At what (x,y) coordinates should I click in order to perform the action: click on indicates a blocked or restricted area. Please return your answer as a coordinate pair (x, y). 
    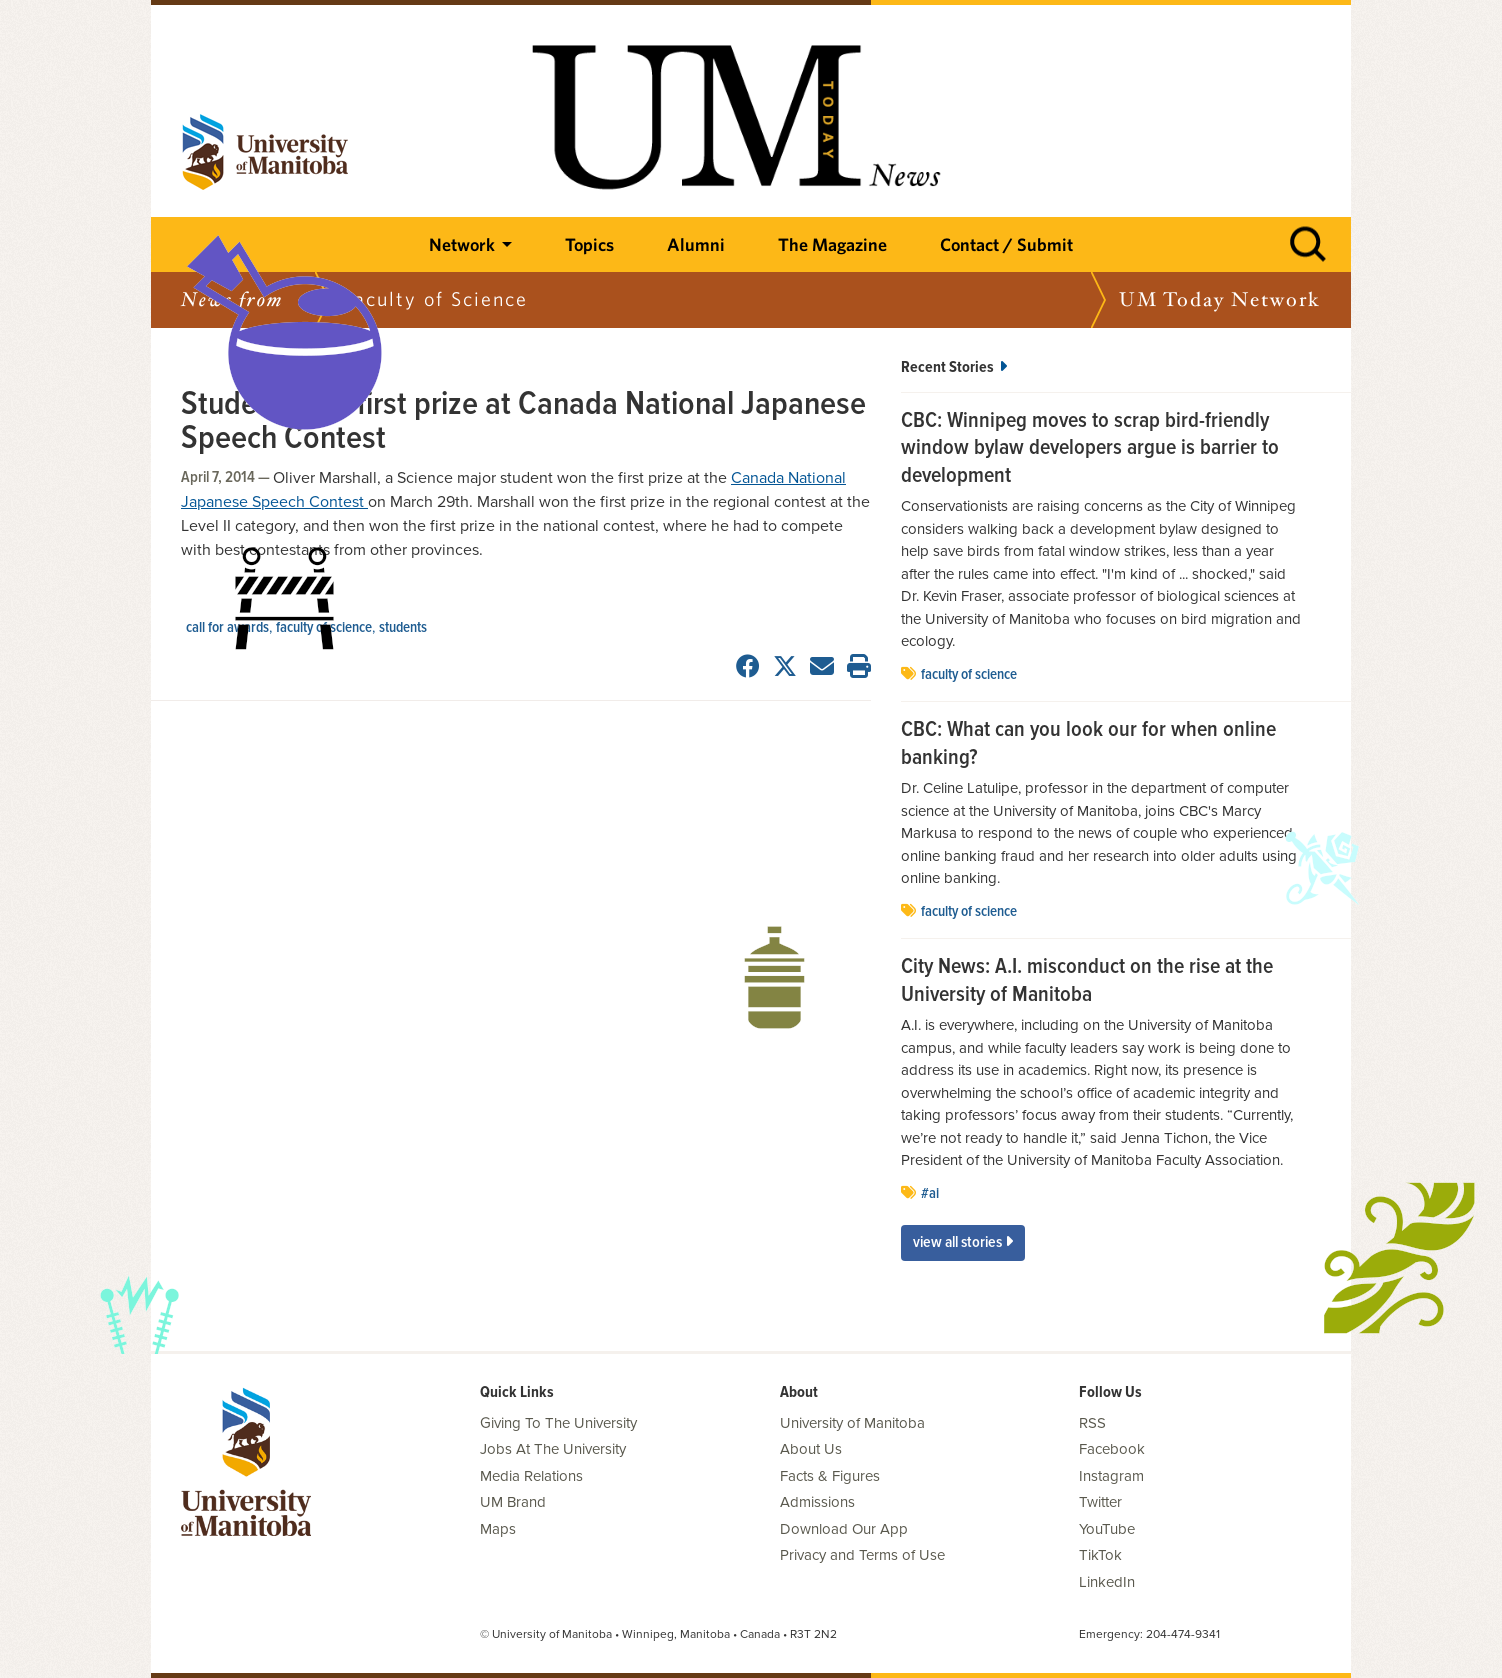
    Looking at the image, I should click on (284, 596).